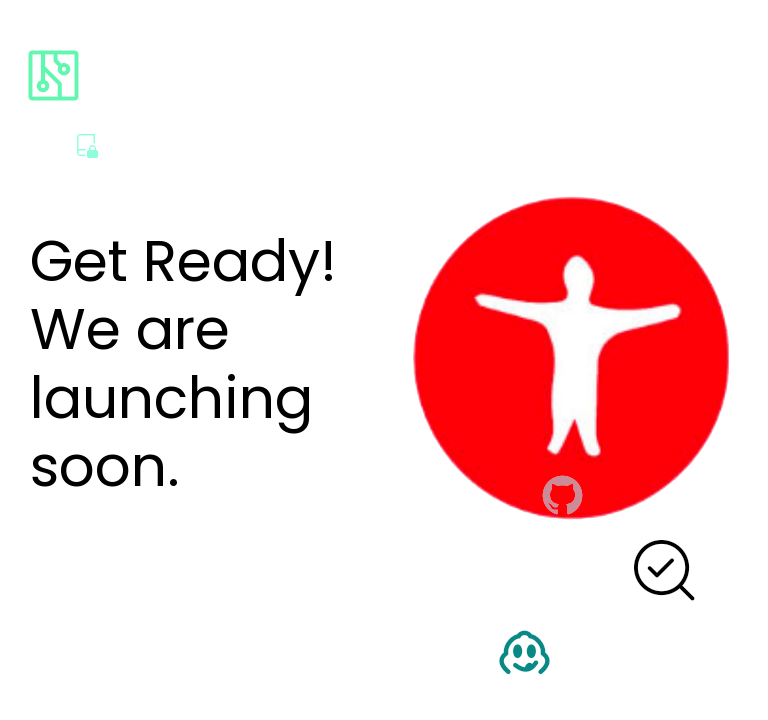 The width and height of the screenshot is (768, 720). I want to click on access hardware or circuit settings, so click(53, 75).